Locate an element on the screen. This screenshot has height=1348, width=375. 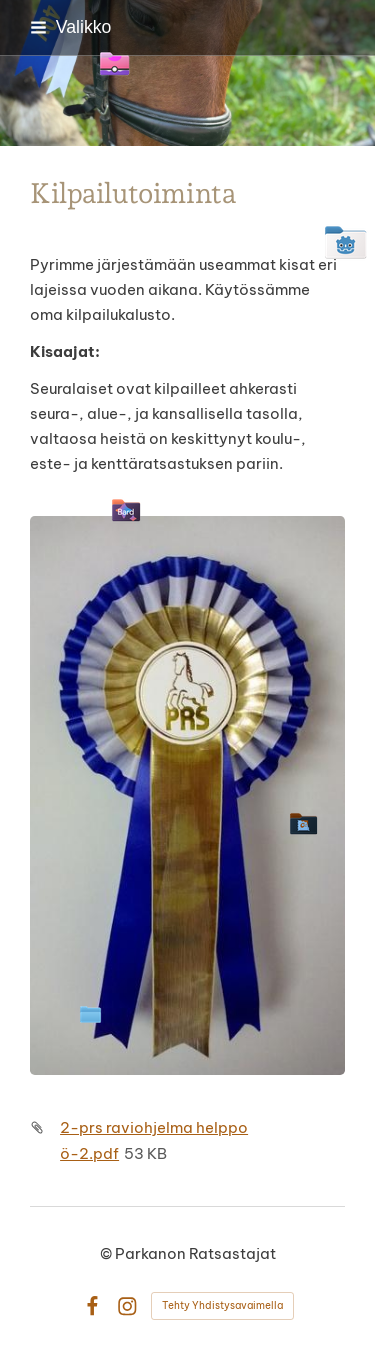
folder containing Google Bard AI files is located at coordinates (126, 511).